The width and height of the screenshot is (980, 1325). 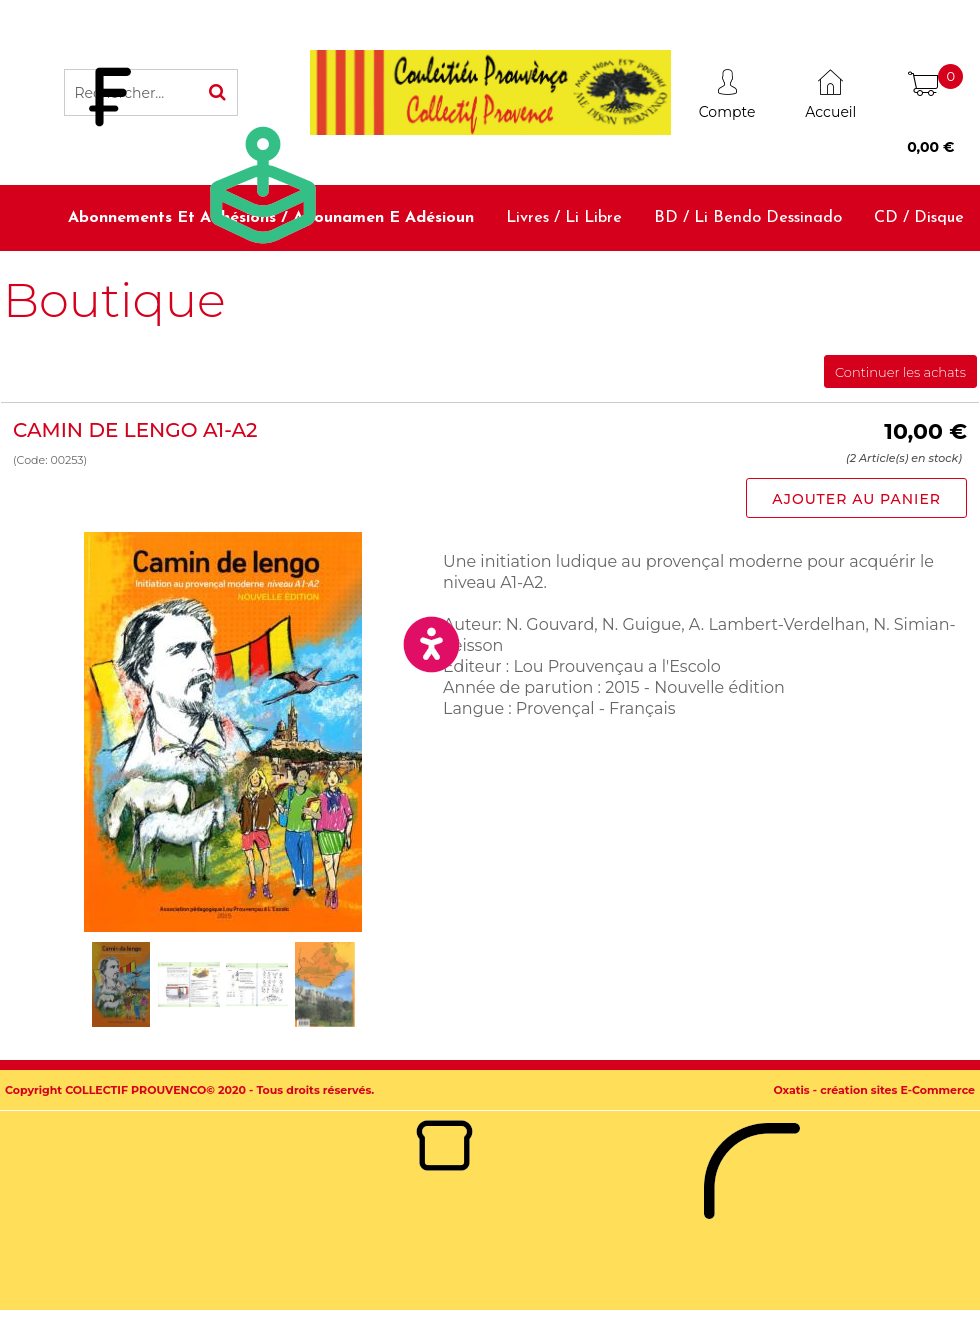 I want to click on indicates accessibility features are available, so click(x=431, y=644).